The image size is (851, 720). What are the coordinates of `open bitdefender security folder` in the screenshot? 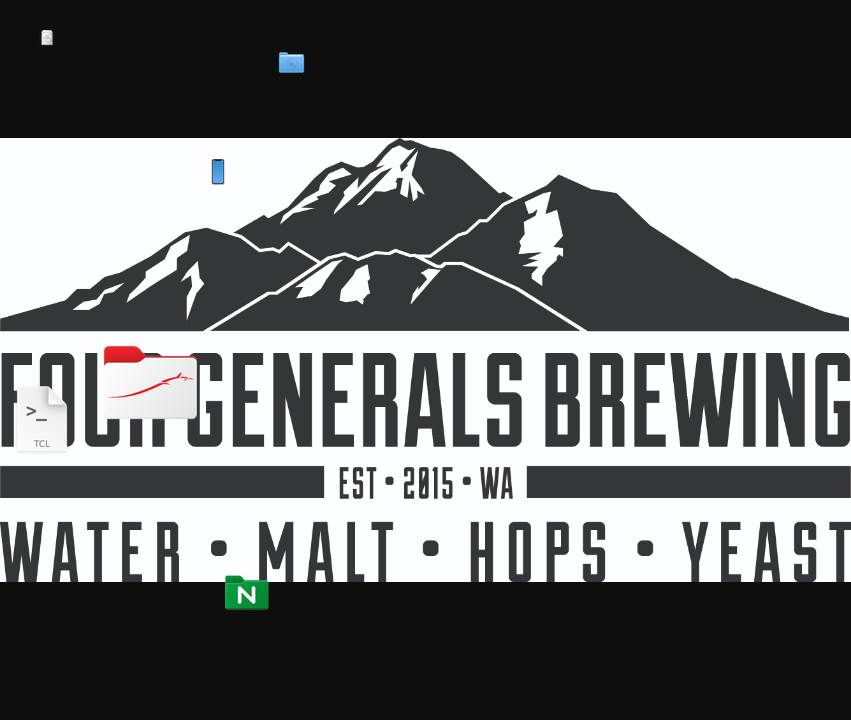 It's located at (150, 385).